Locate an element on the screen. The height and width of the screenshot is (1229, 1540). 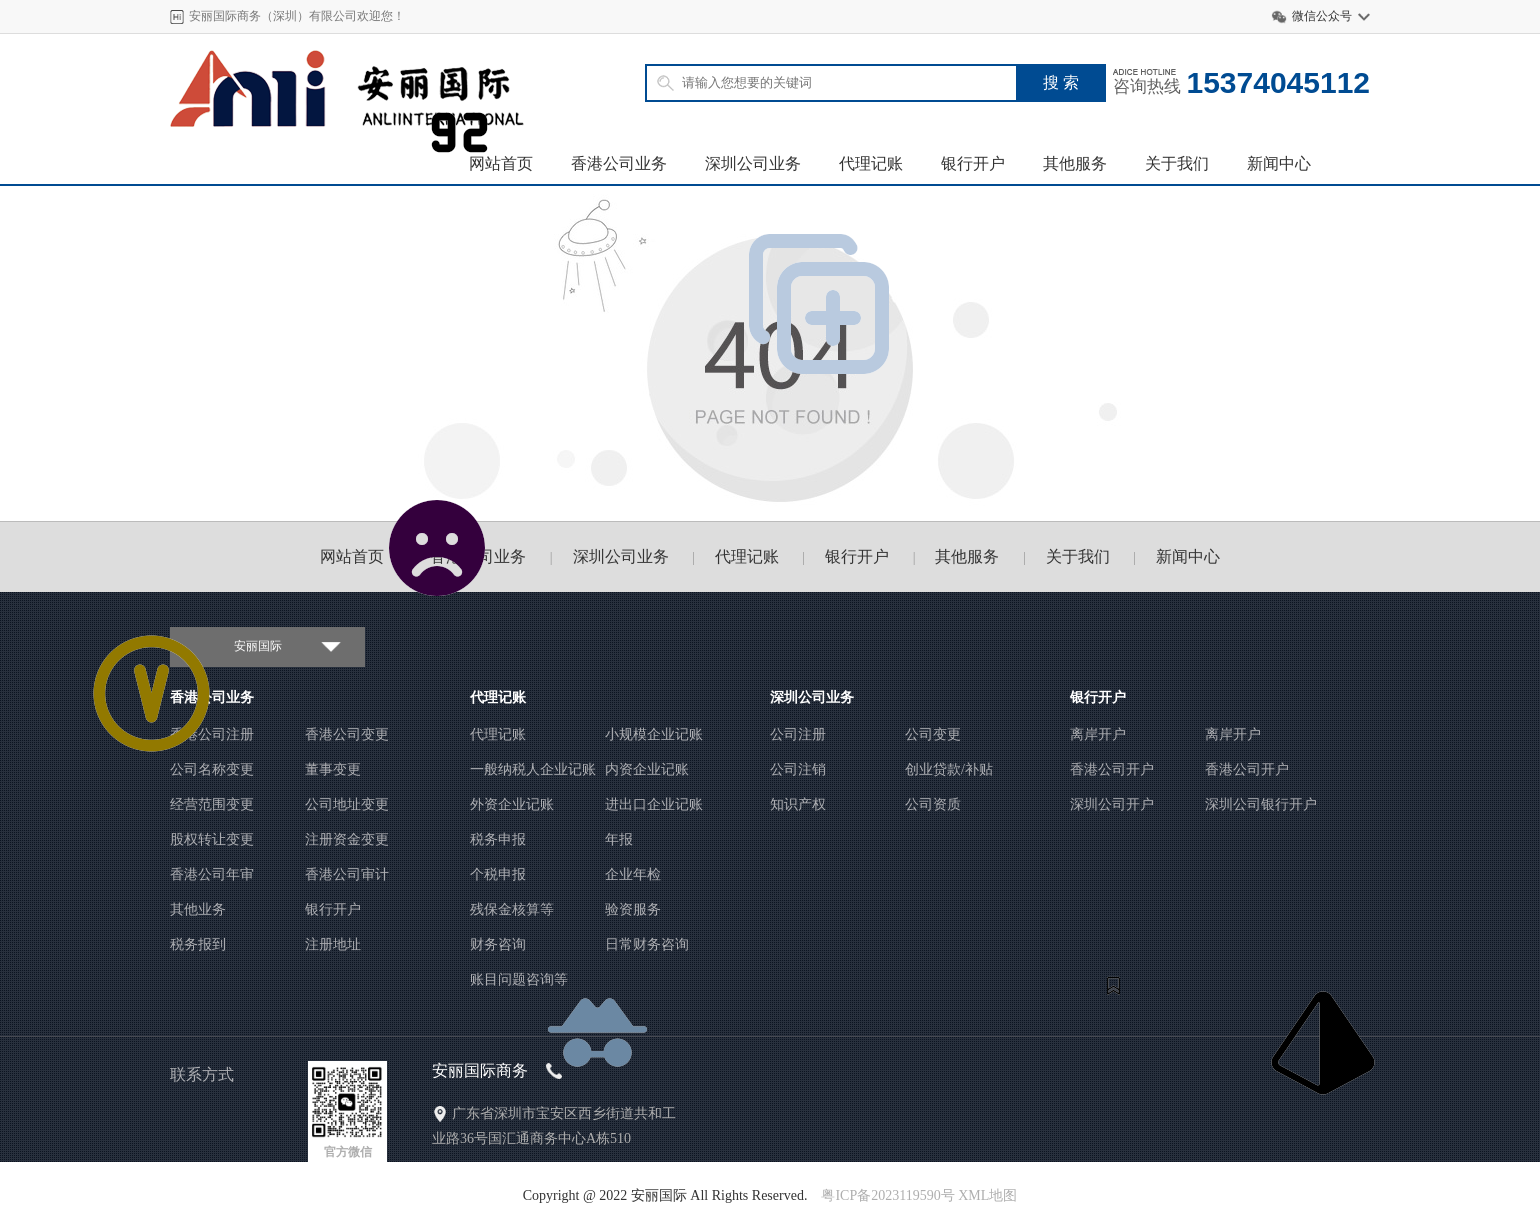
indicates a verified status or account is located at coordinates (151, 693).